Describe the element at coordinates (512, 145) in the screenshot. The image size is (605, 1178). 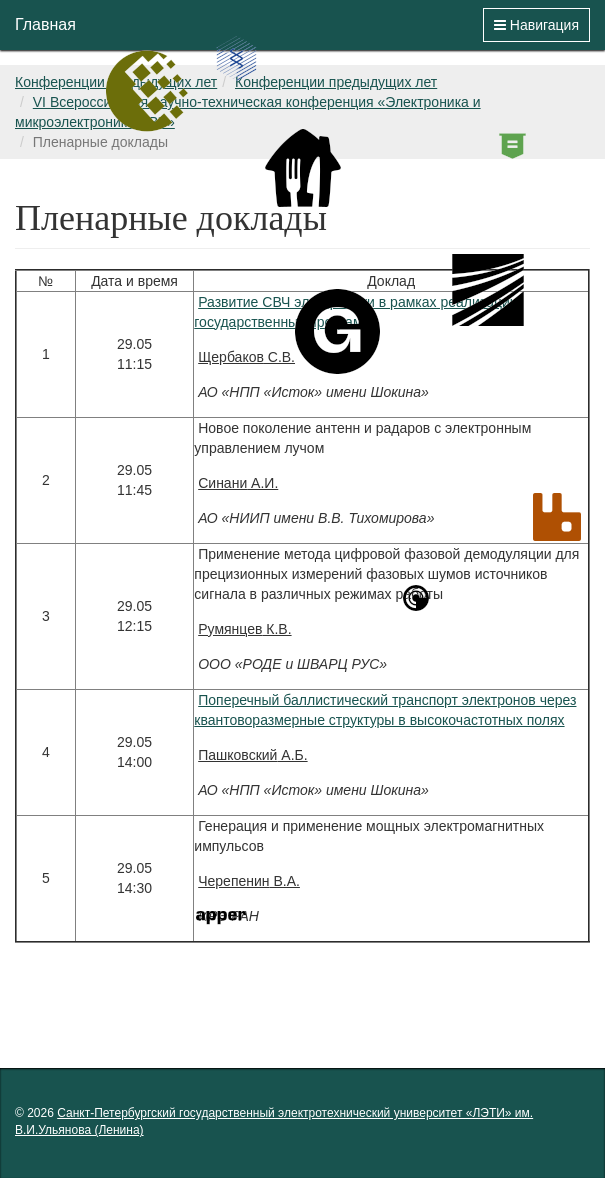
I see `honor badge or achievement indicator` at that location.